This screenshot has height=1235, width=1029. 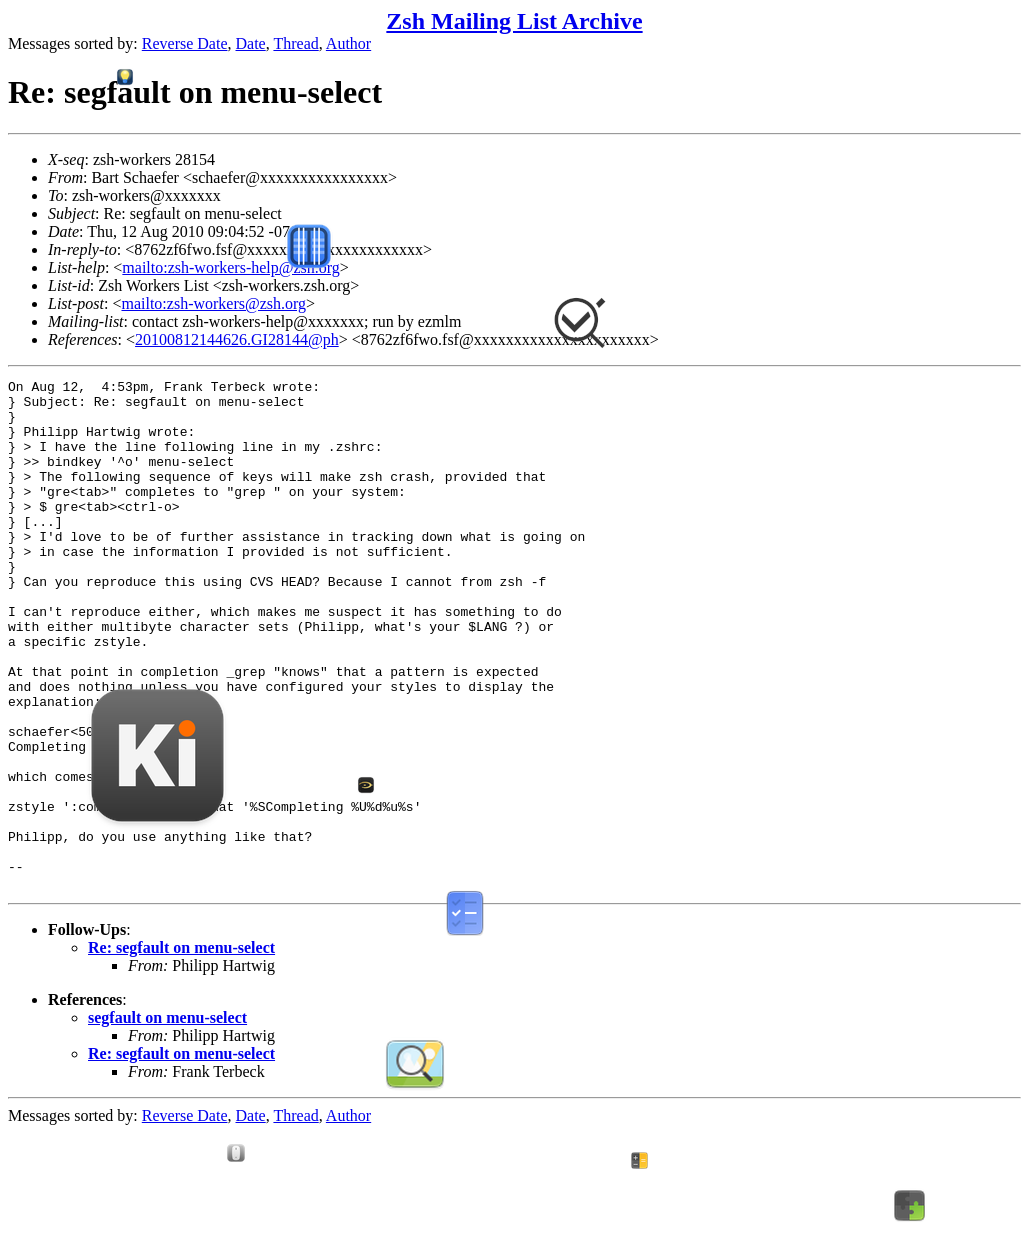 I want to click on open the calculator app, so click(x=639, y=1160).